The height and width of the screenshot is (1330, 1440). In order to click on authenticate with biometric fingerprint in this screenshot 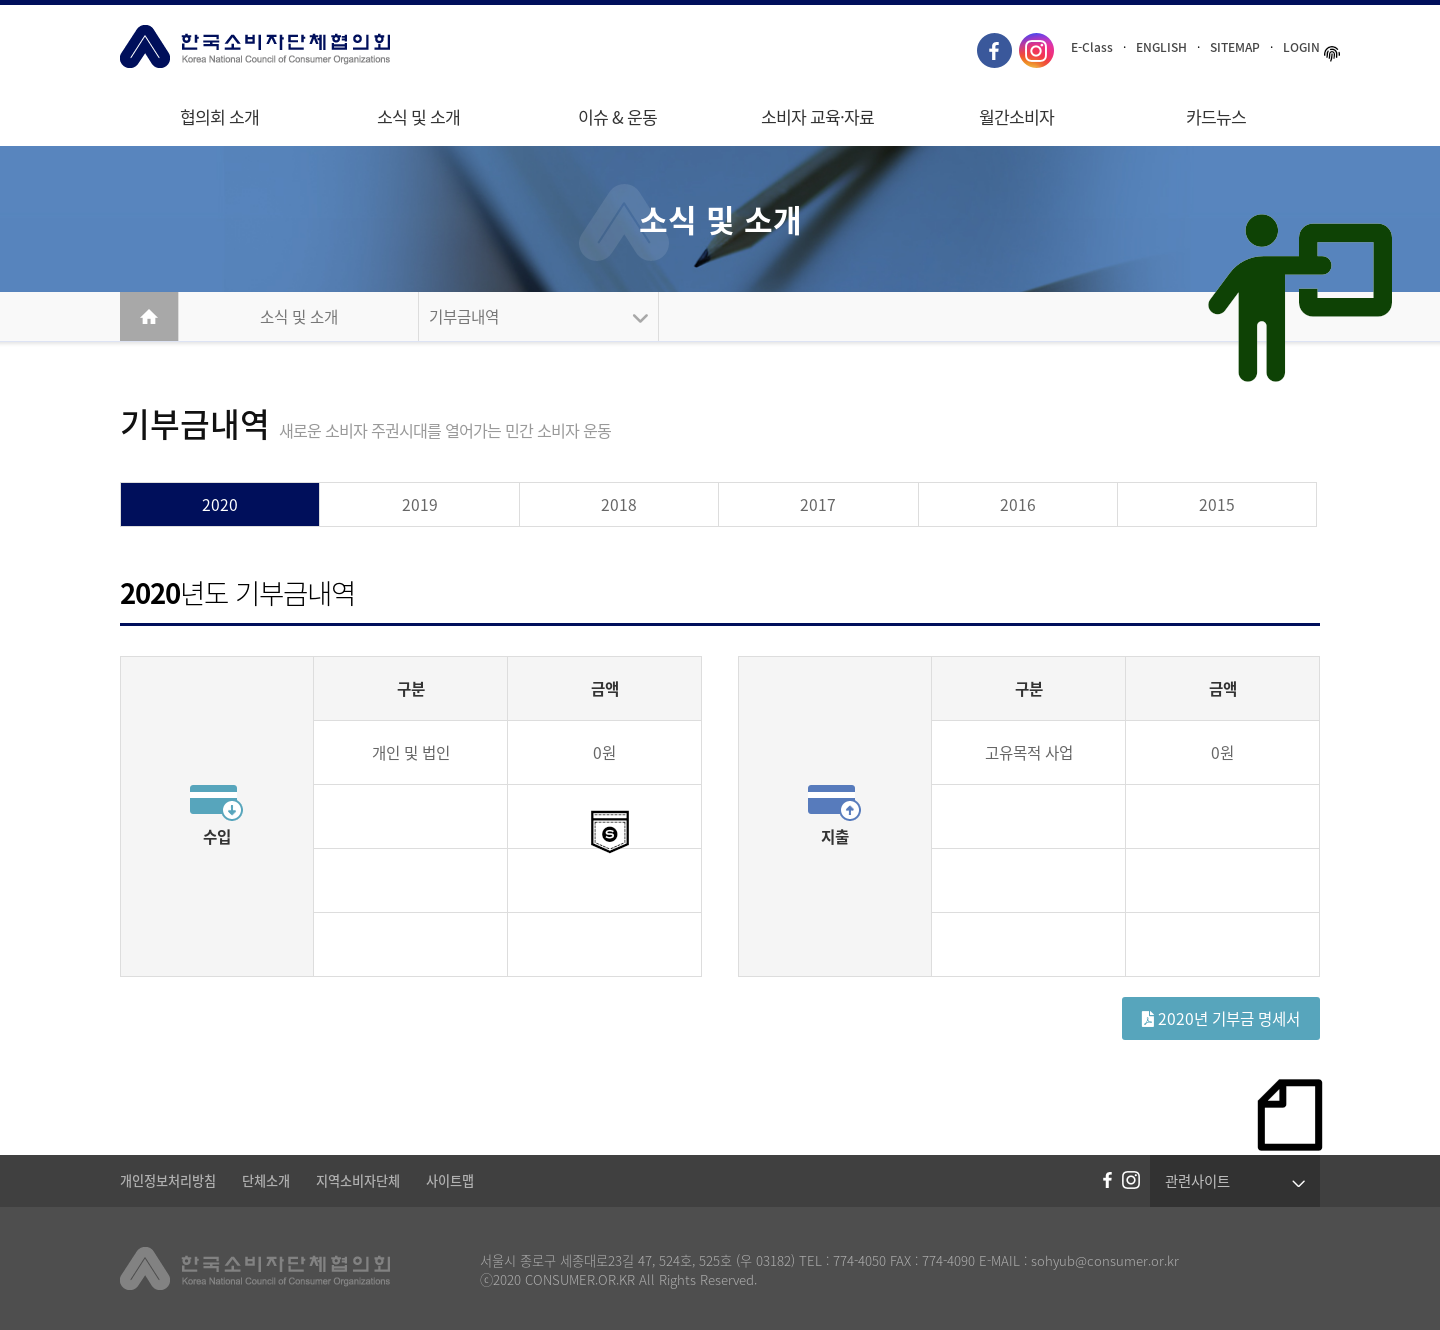, I will do `click(1332, 54)`.